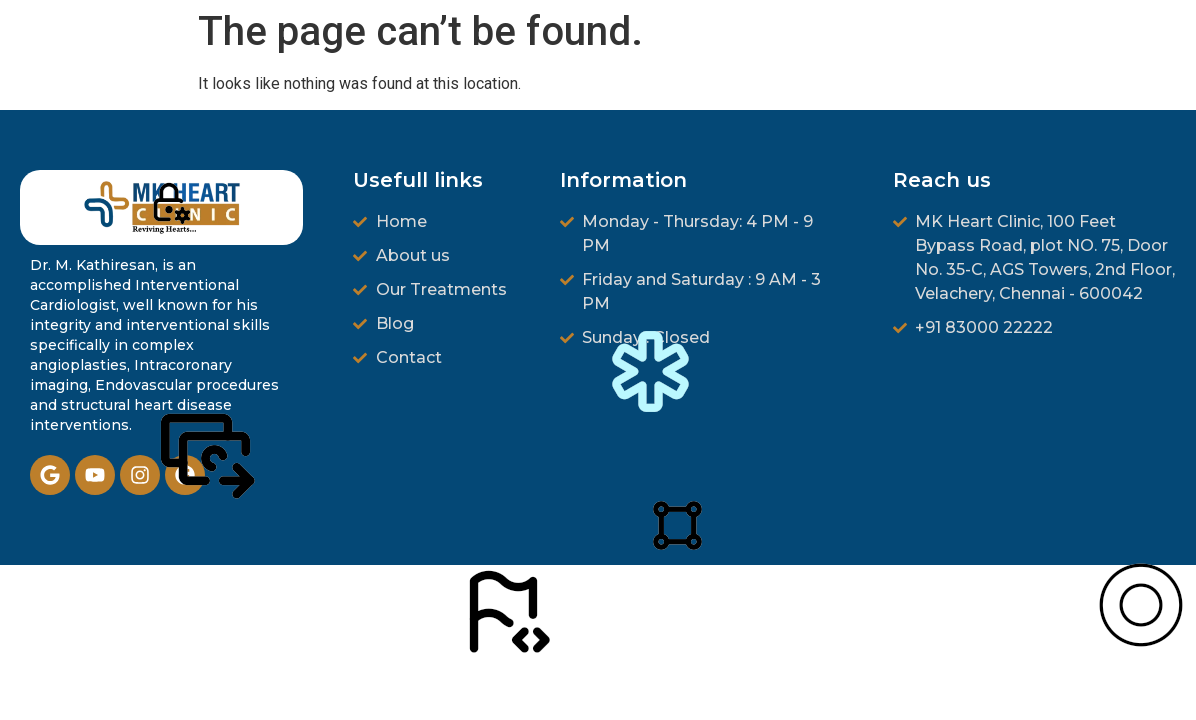  What do you see at coordinates (503, 610) in the screenshot?
I see `access feature flags or code toggles` at bounding box center [503, 610].